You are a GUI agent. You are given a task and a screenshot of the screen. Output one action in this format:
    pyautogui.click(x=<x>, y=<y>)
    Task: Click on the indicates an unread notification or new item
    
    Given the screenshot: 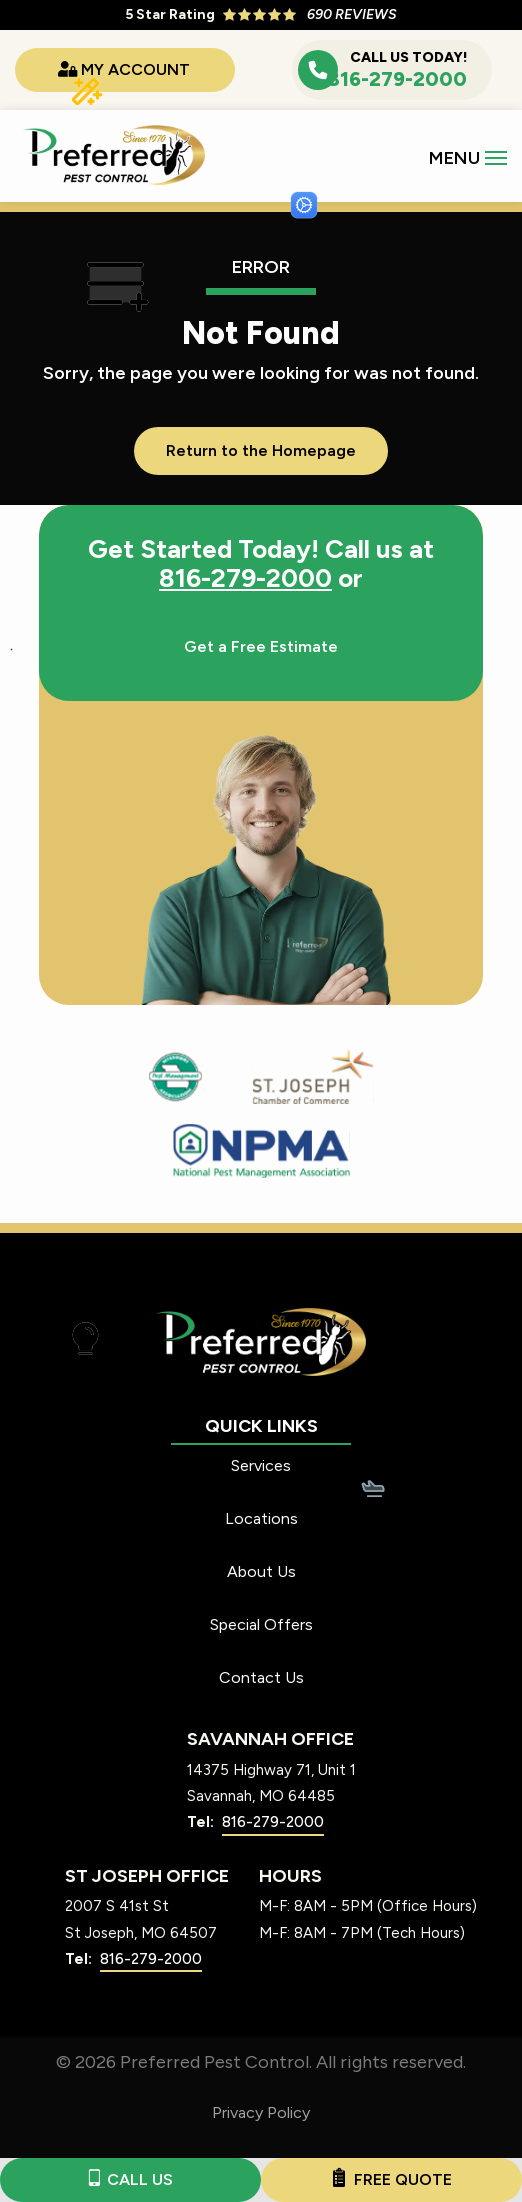 What is the action you would take?
    pyautogui.click(x=11, y=649)
    